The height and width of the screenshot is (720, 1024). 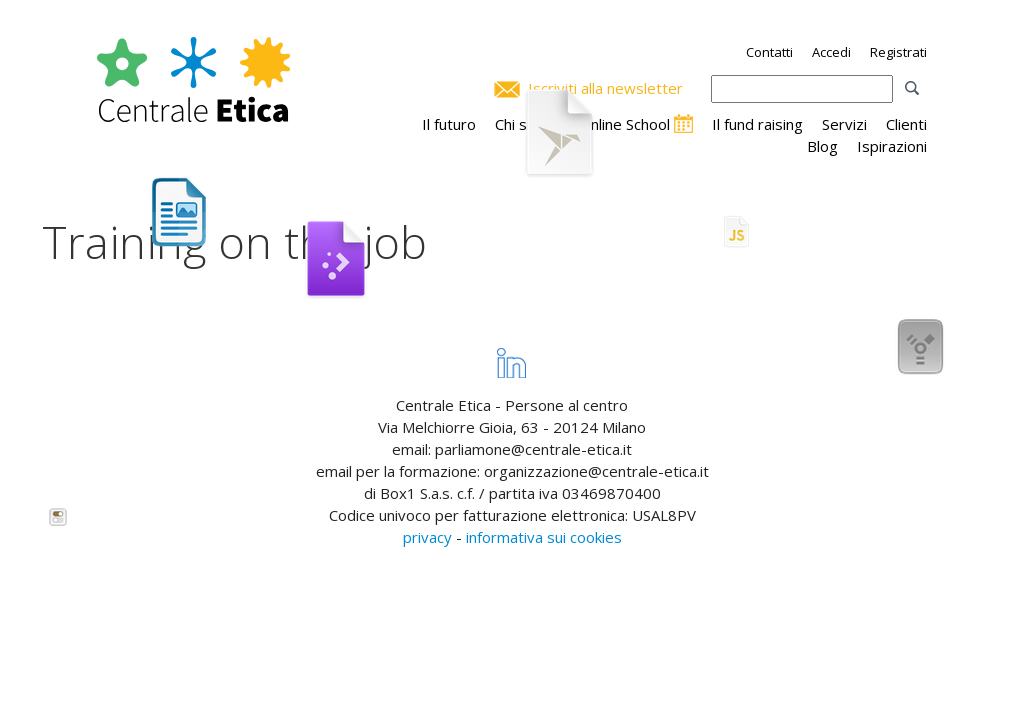 I want to click on libreoffice writer document template file, so click(x=179, y=212).